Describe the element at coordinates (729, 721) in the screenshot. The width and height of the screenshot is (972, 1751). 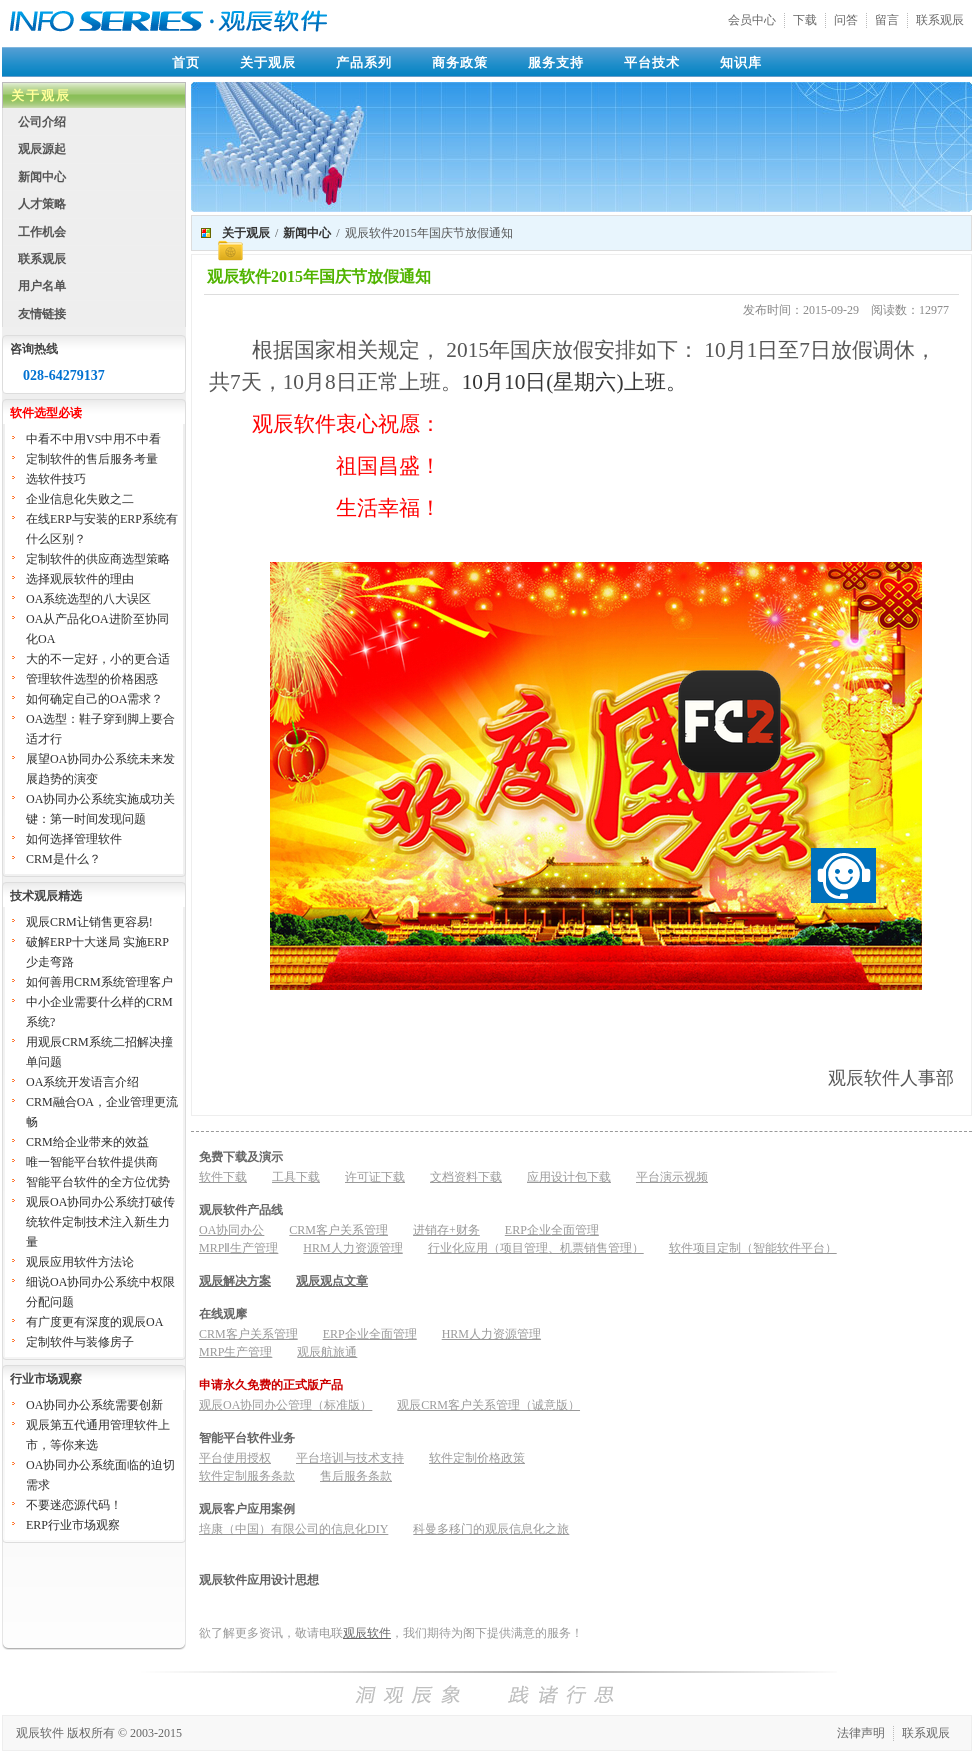
I see `launch far cry 2 game` at that location.